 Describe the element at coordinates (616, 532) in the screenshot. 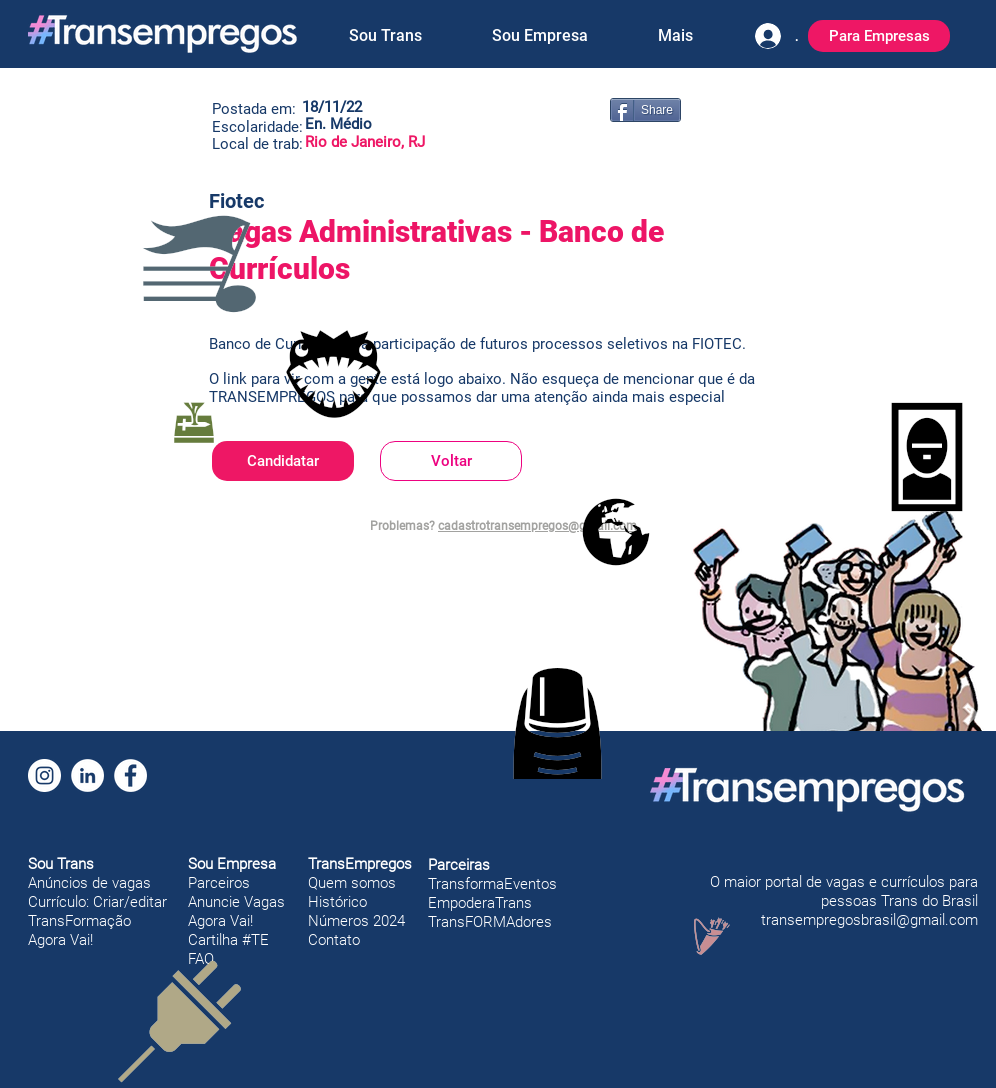

I see `select africa/europe region` at that location.